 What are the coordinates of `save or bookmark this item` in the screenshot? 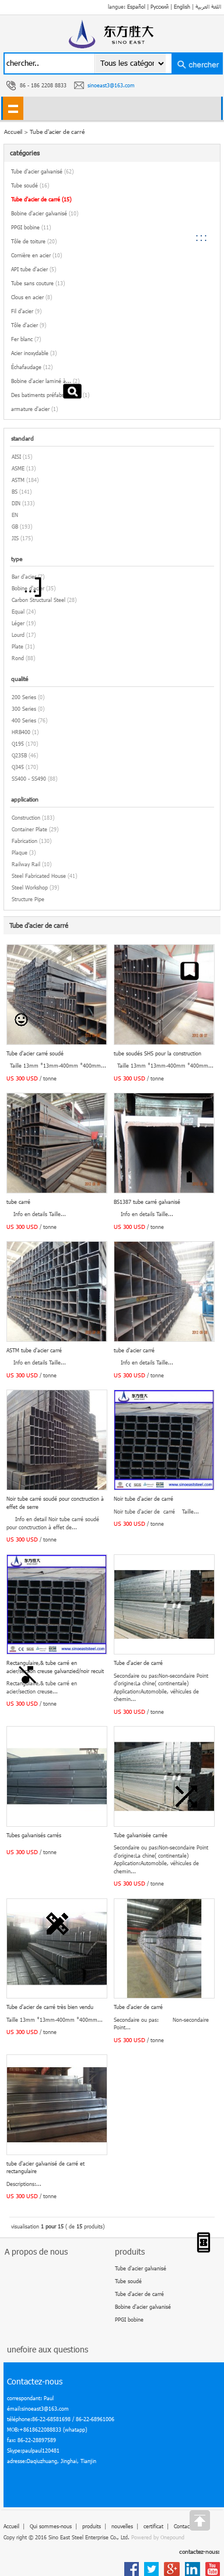 It's located at (190, 971).